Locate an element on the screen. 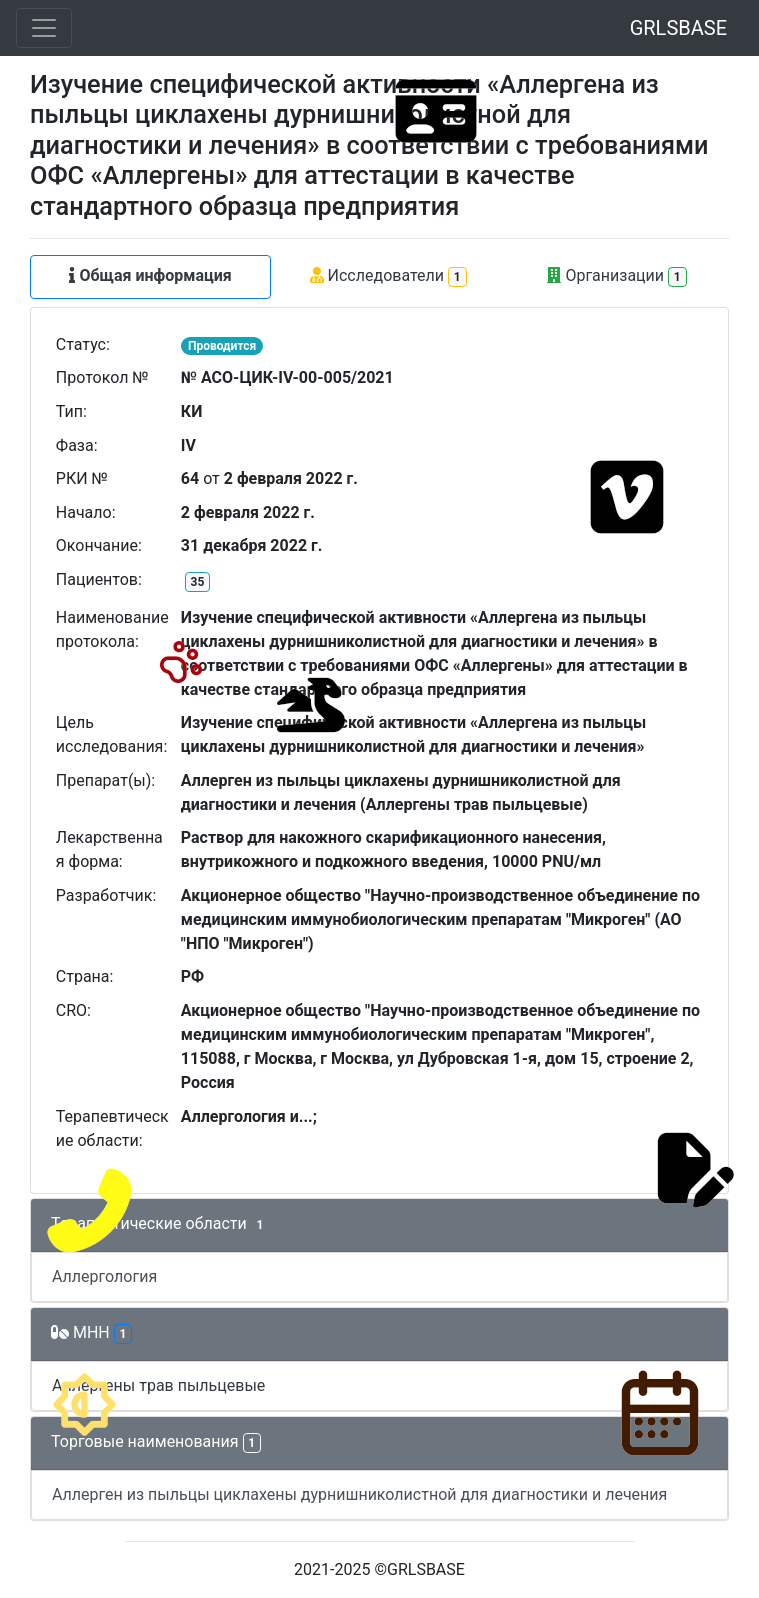 The width and height of the screenshot is (759, 1598). access fantasy or gaming content is located at coordinates (311, 705).